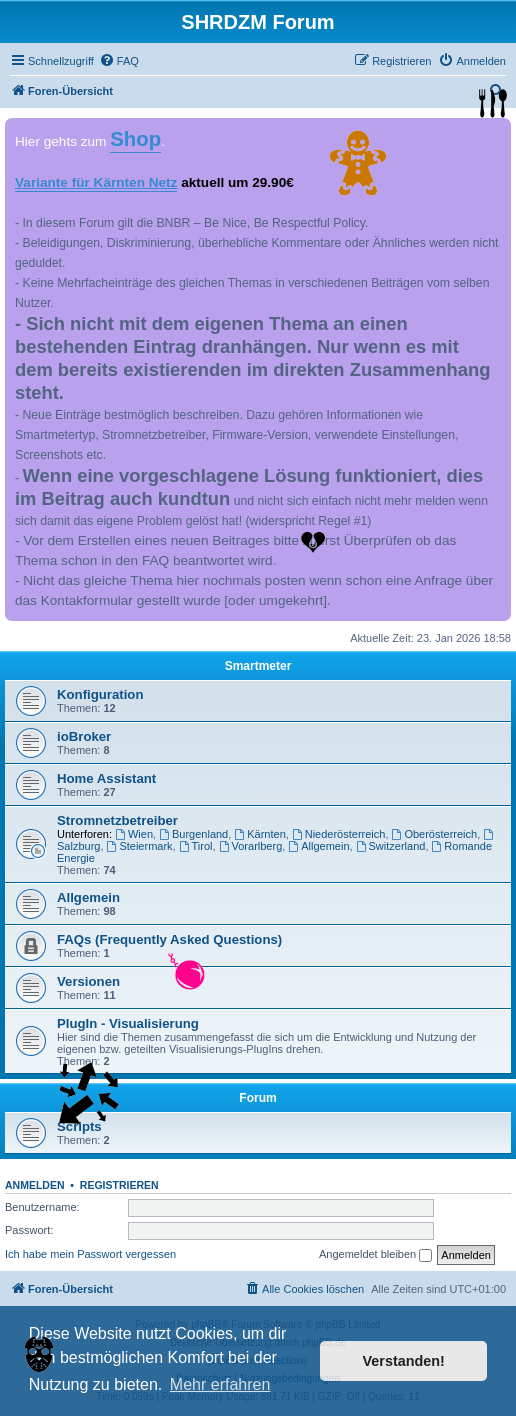  Describe the element at coordinates (492, 103) in the screenshot. I see `view nearby restaurants or dining options` at that location.